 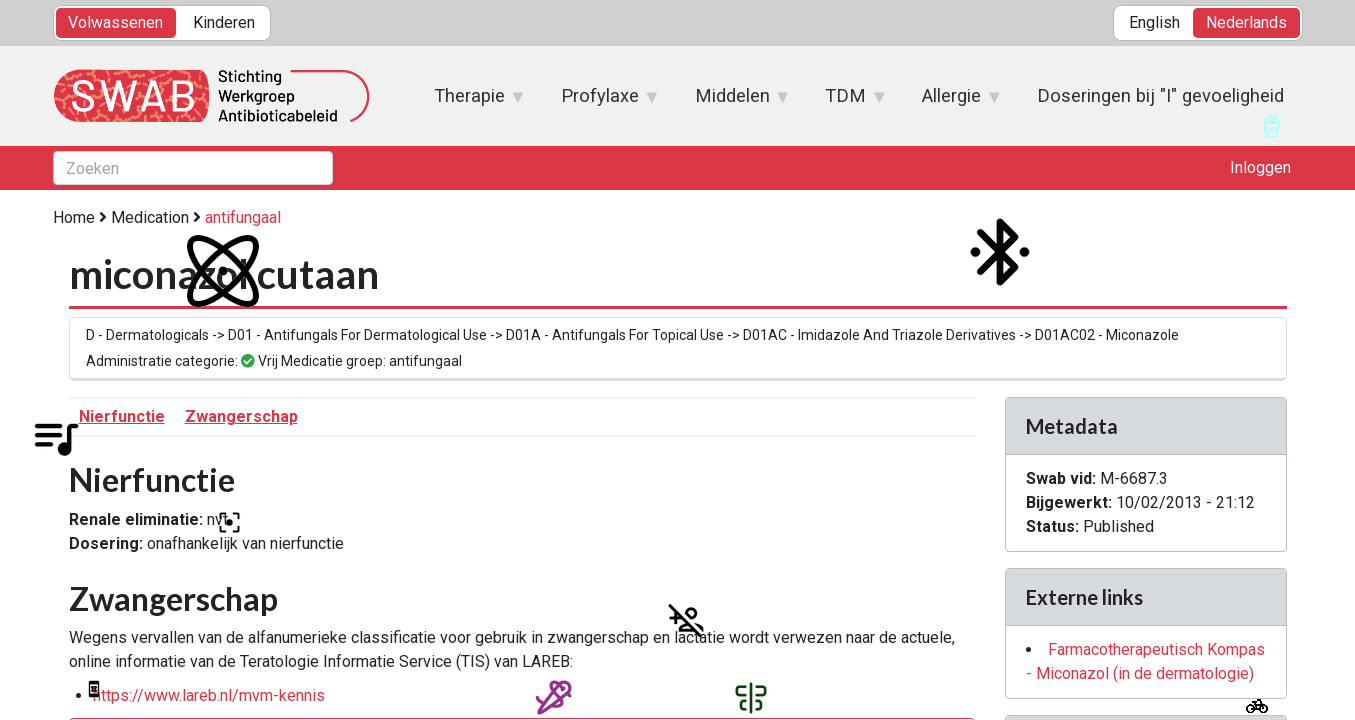 I want to click on indicates user cannot be added as a contact, so click(x=686, y=619).